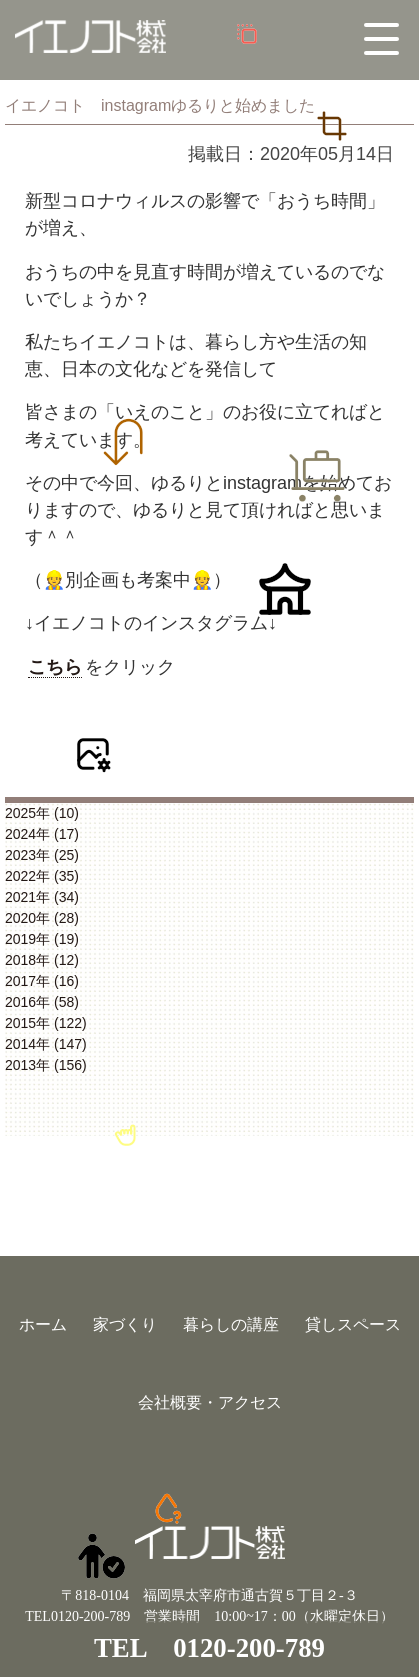 Image resolution: width=419 pixels, height=1677 pixels. I want to click on crop an image or photo, so click(332, 126).